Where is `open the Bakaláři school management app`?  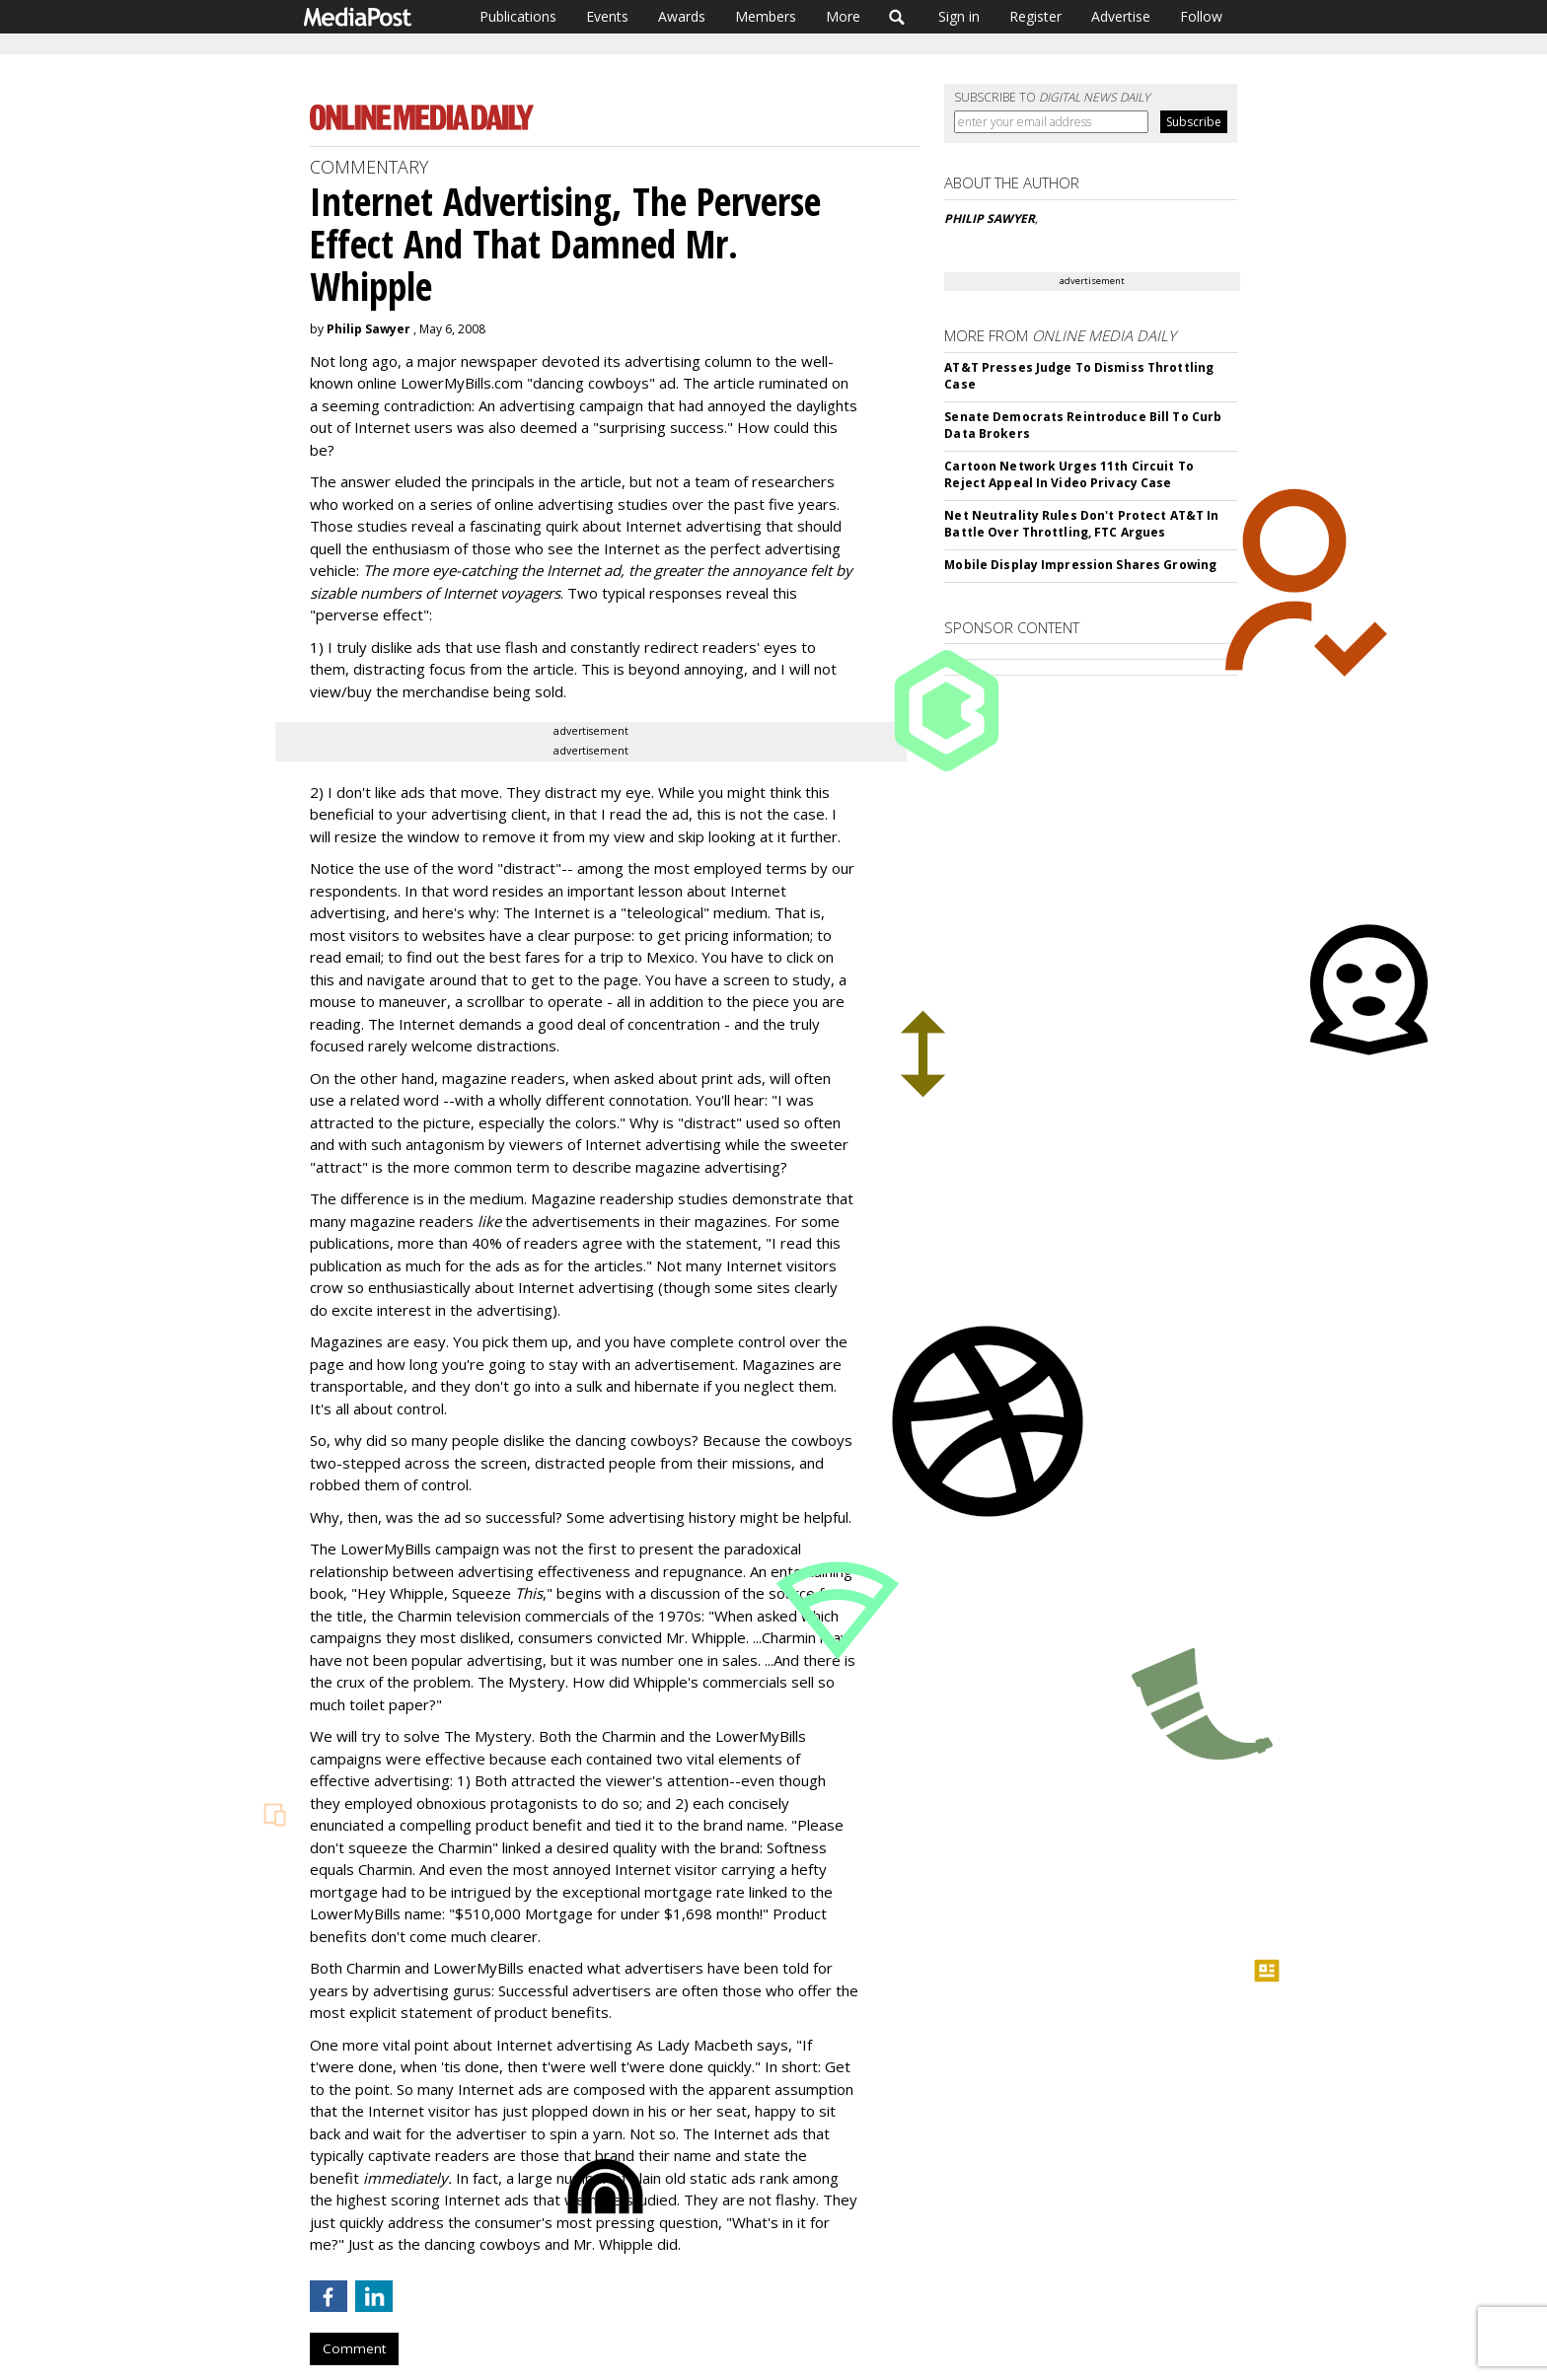
open the Bakaláři school management app is located at coordinates (946, 710).